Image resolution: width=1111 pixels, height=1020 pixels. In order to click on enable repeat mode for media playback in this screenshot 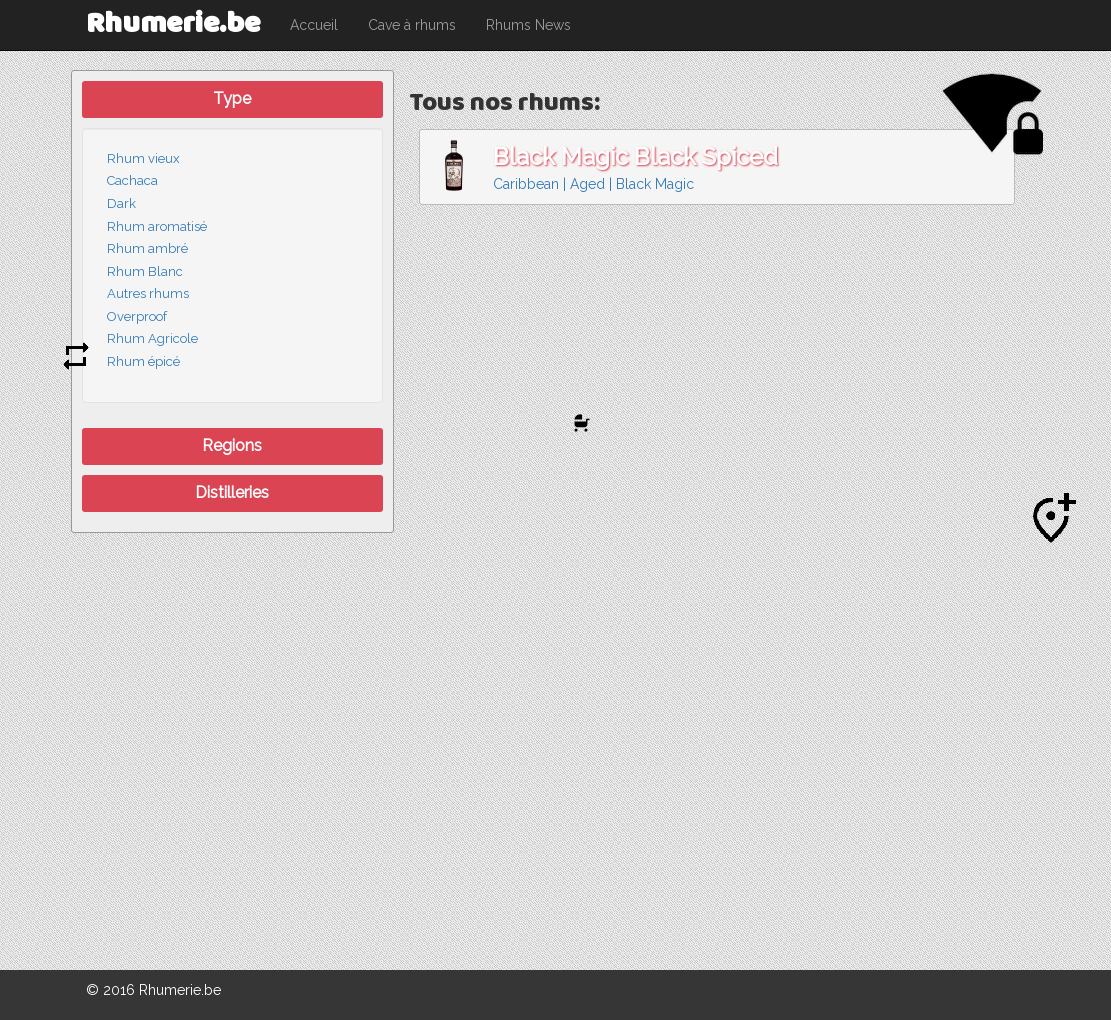, I will do `click(76, 356)`.